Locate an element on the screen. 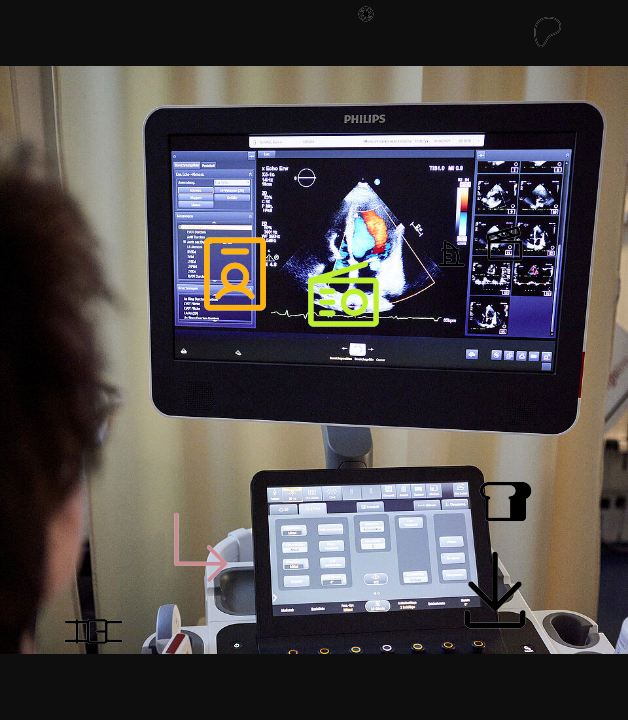 The image size is (628, 720). browse bakery or bread products is located at coordinates (506, 501).